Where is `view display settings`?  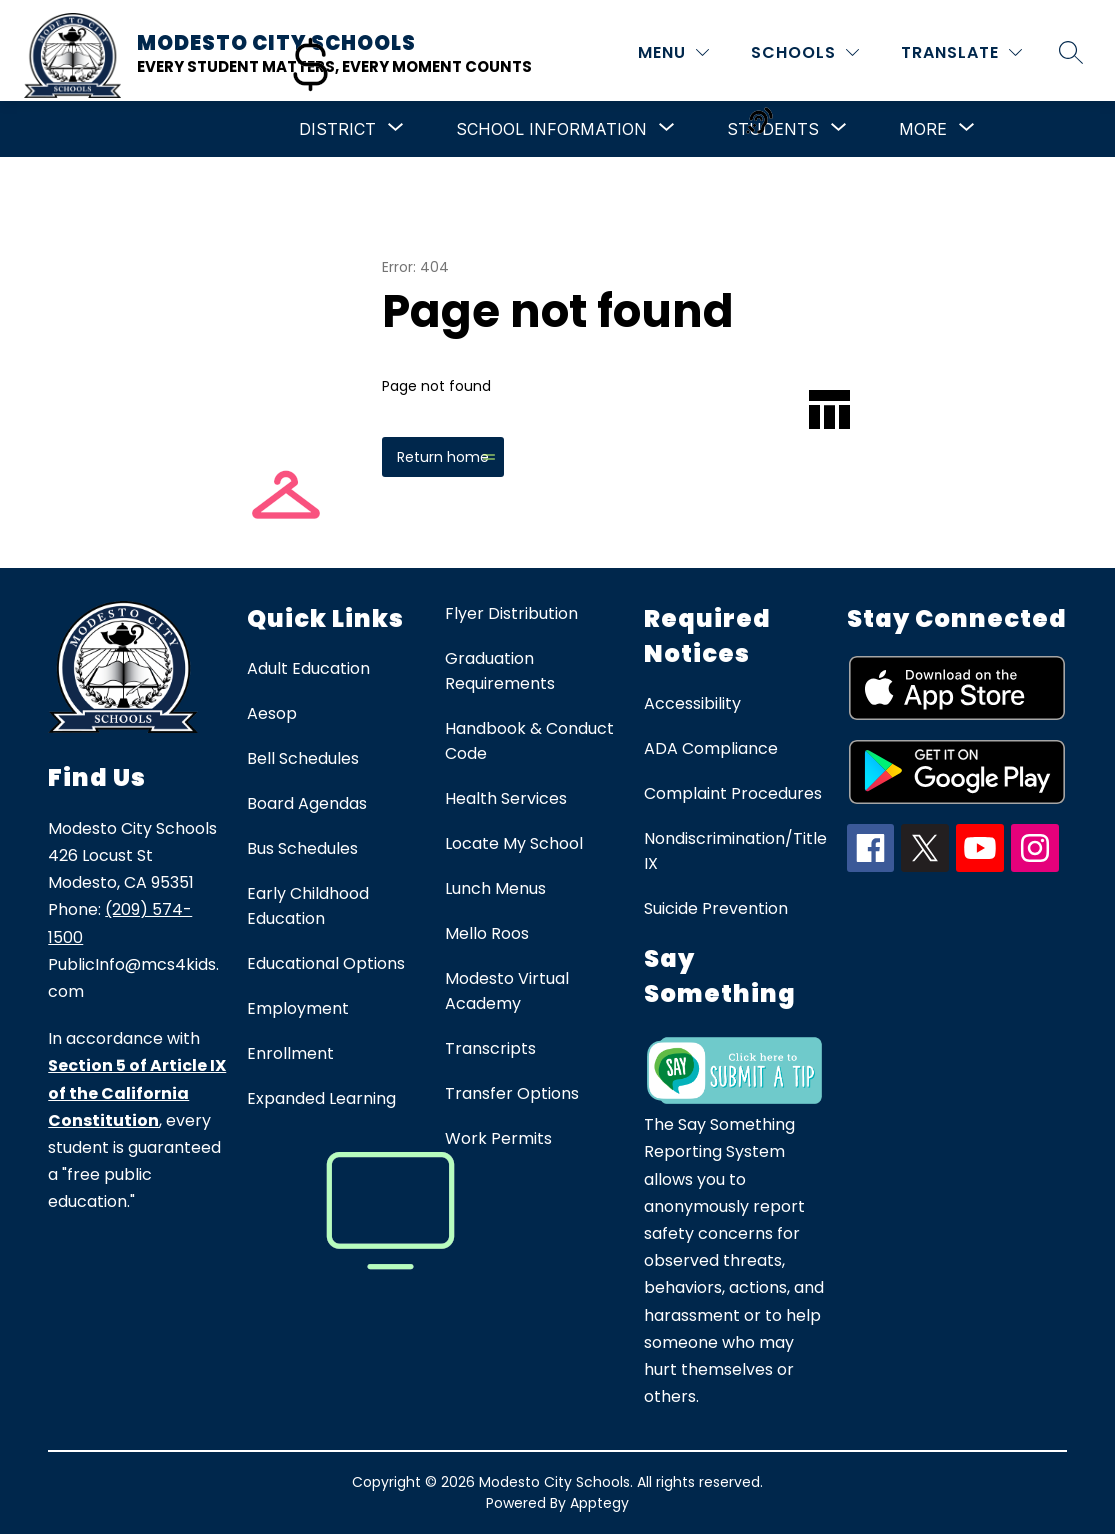 view display settings is located at coordinates (390, 1205).